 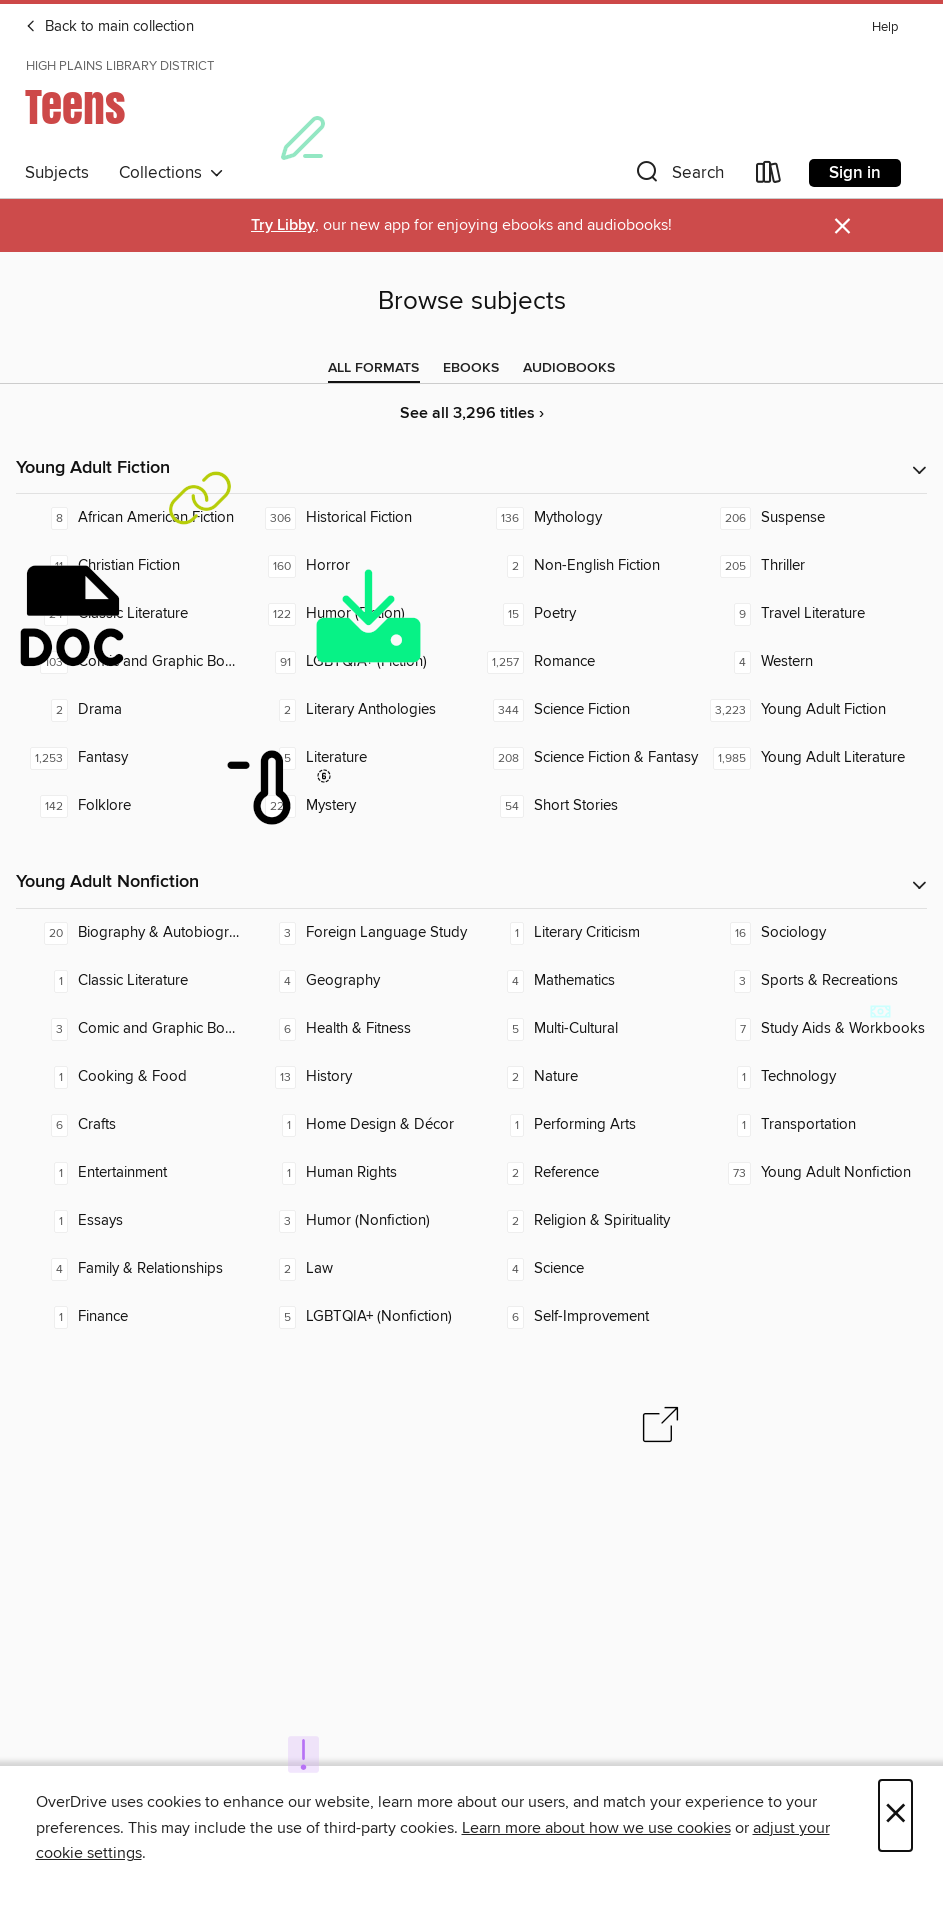 What do you see at coordinates (368, 621) in the screenshot?
I see `download a file to your device` at bounding box center [368, 621].